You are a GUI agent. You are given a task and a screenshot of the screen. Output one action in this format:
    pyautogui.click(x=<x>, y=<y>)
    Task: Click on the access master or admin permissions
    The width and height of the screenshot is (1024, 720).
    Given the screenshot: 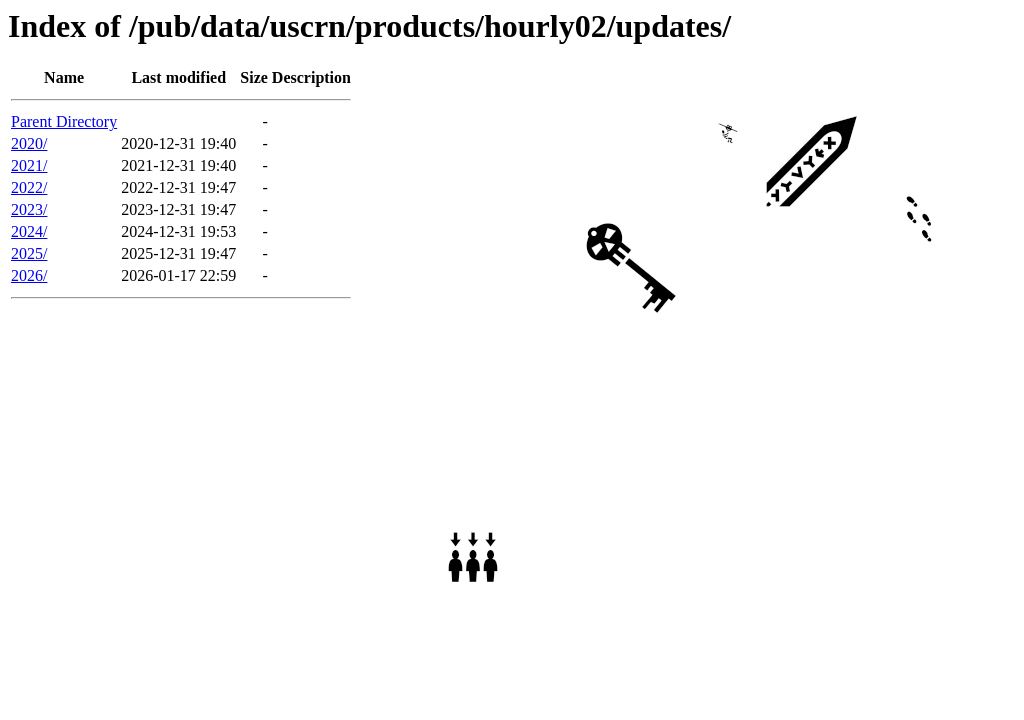 What is the action you would take?
    pyautogui.click(x=631, y=268)
    